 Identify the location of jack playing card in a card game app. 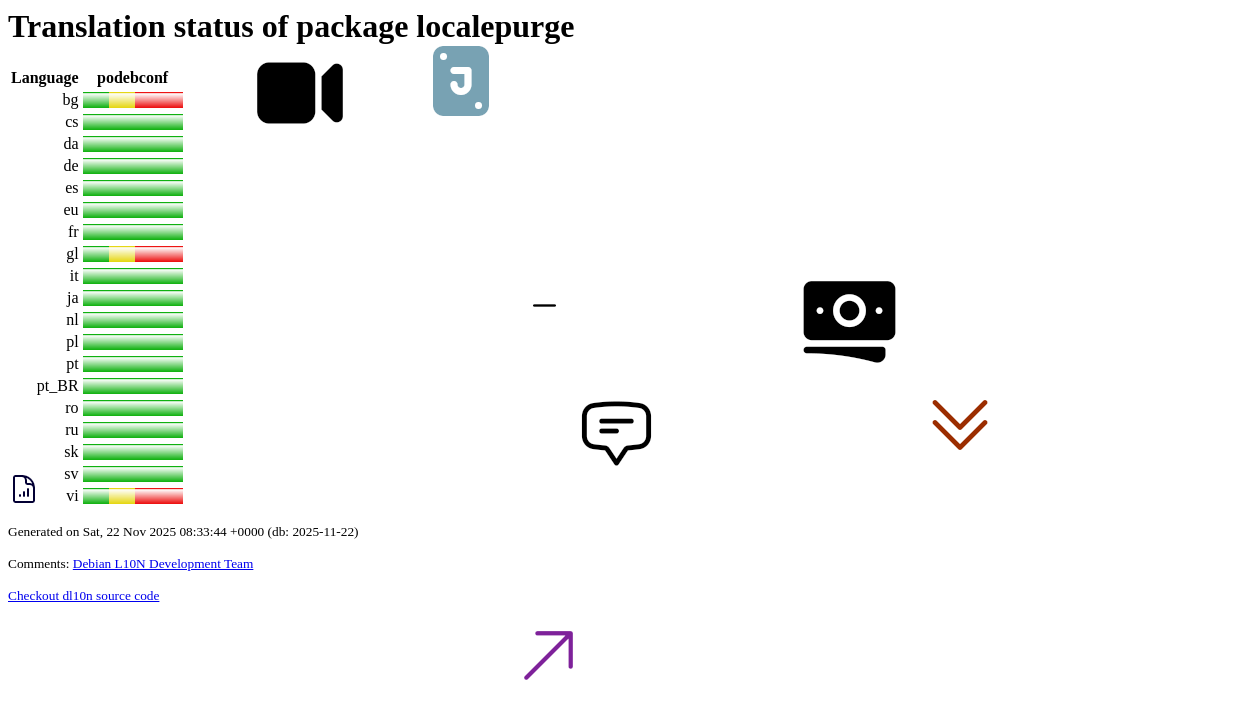
(461, 81).